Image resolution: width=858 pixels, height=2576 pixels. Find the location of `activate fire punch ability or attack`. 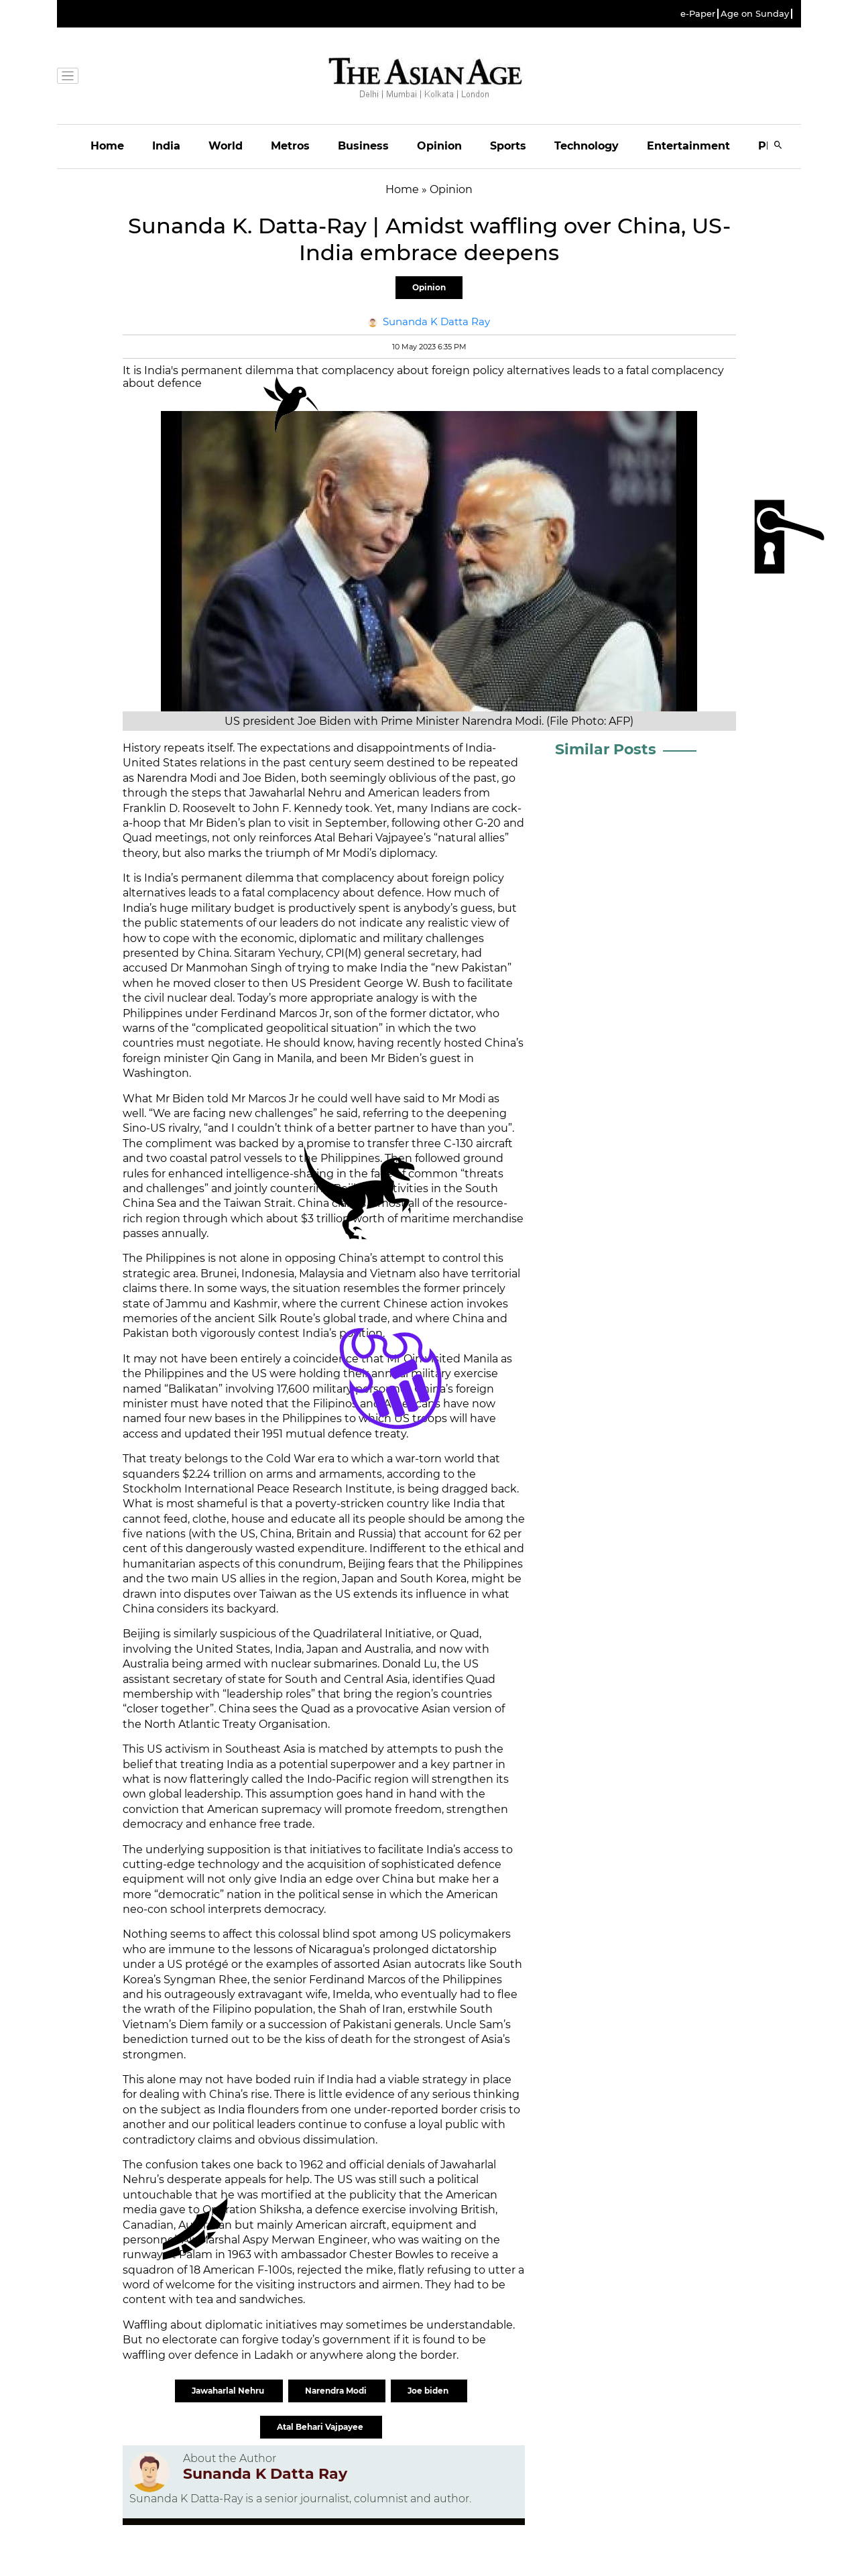

activate fire punch ability or attack is located at coordinates (390, 1379).